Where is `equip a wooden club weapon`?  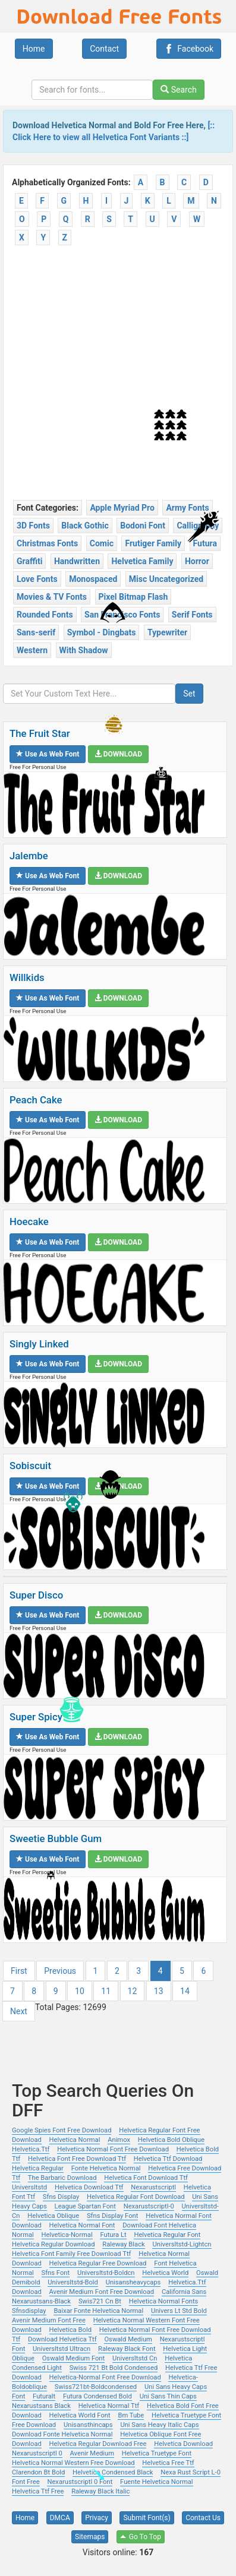
equip a wooden club weapon is located at coordinates (203, 526).